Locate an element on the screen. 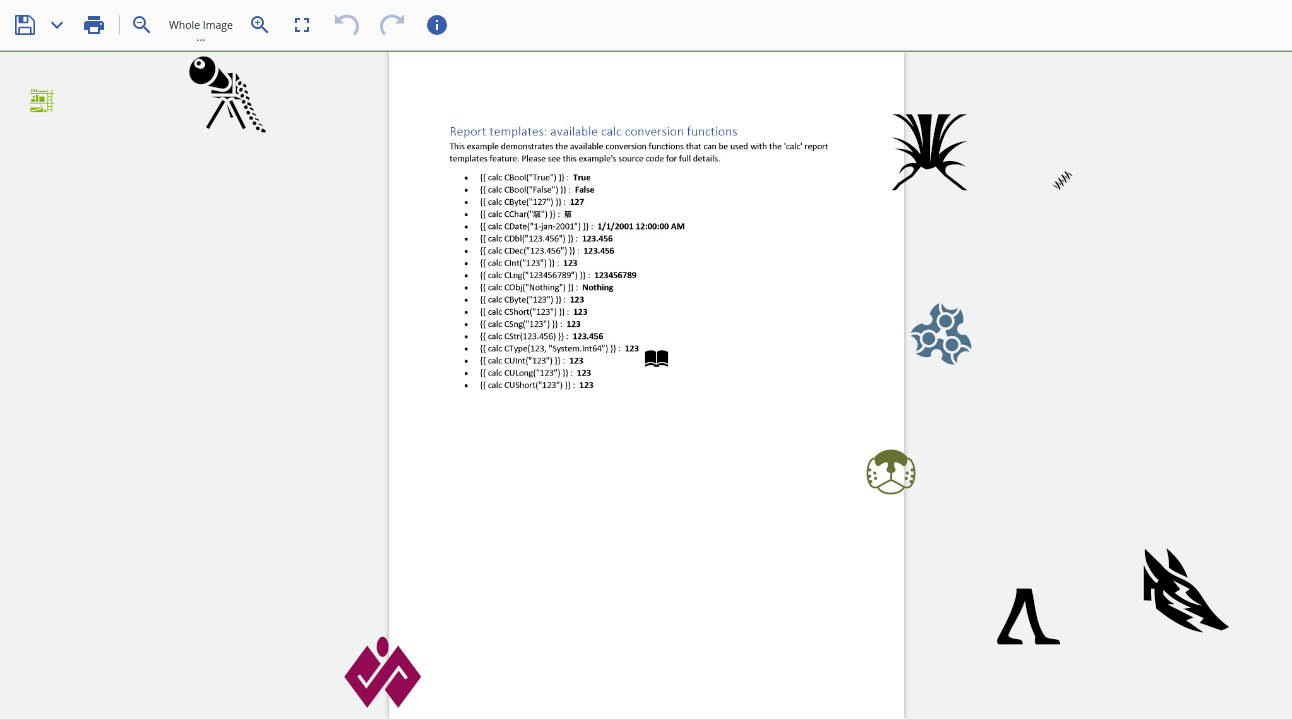  access pet or animal-related features is located at coordinates (891, 472).